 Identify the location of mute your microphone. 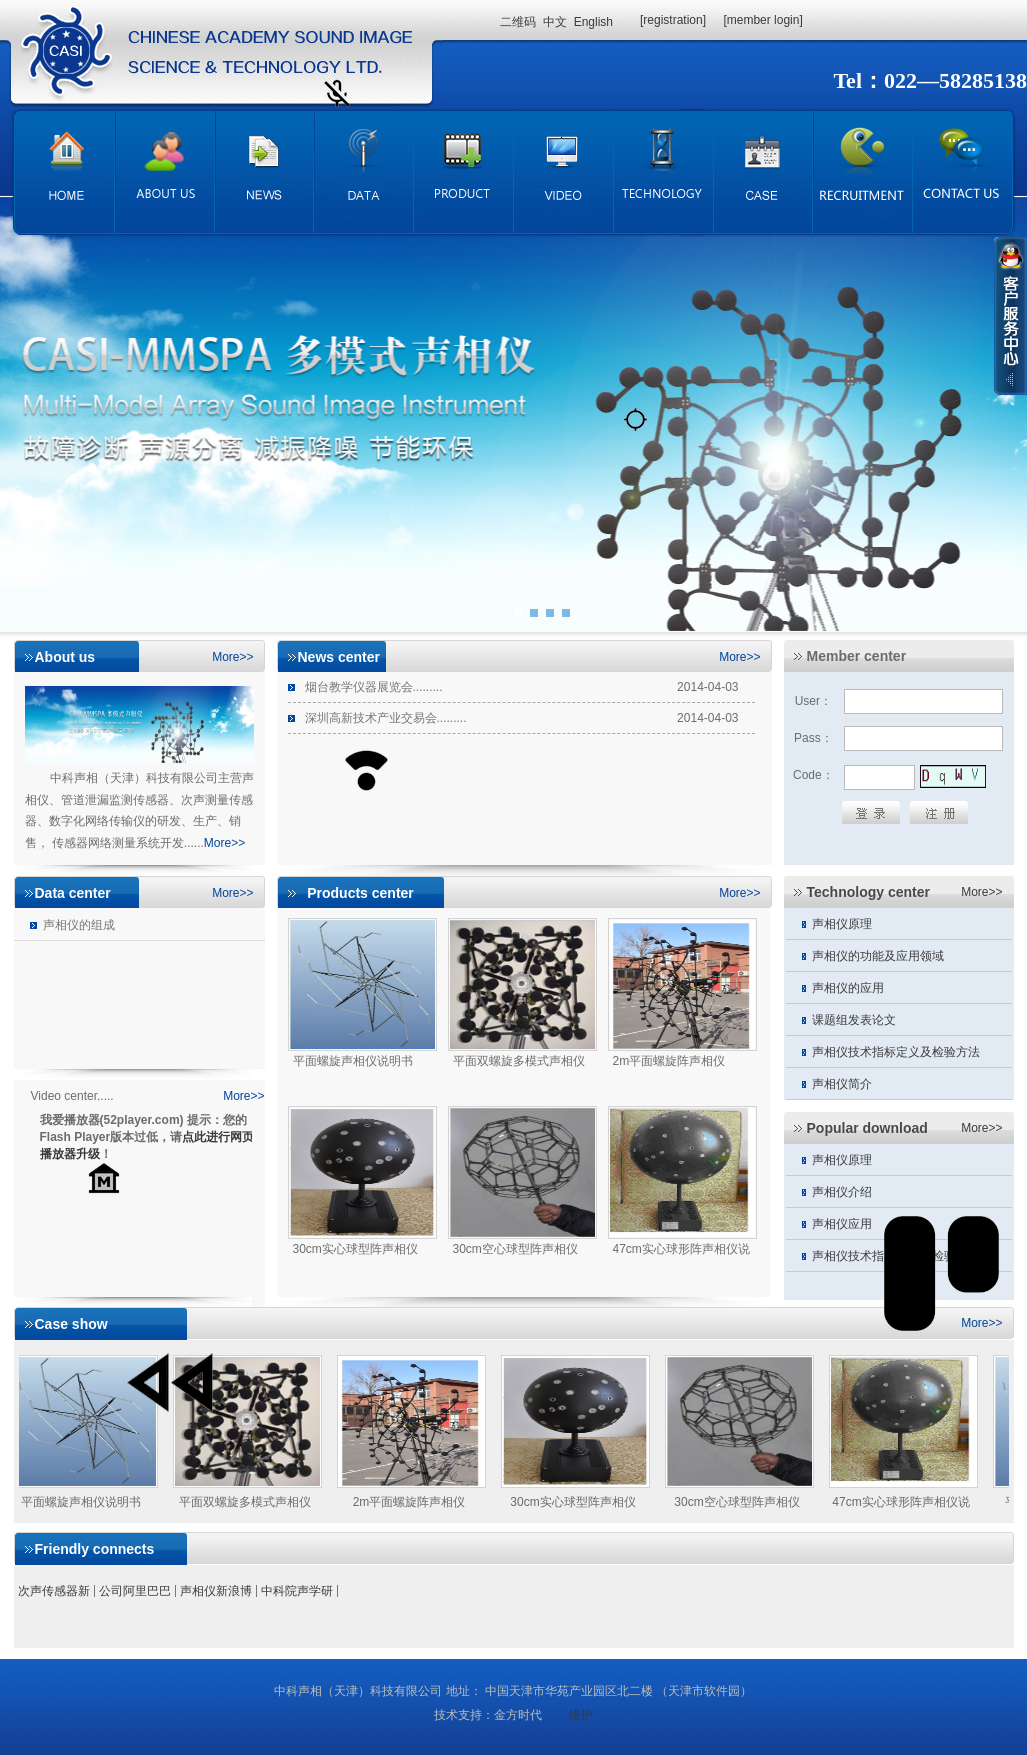
(337, 94).